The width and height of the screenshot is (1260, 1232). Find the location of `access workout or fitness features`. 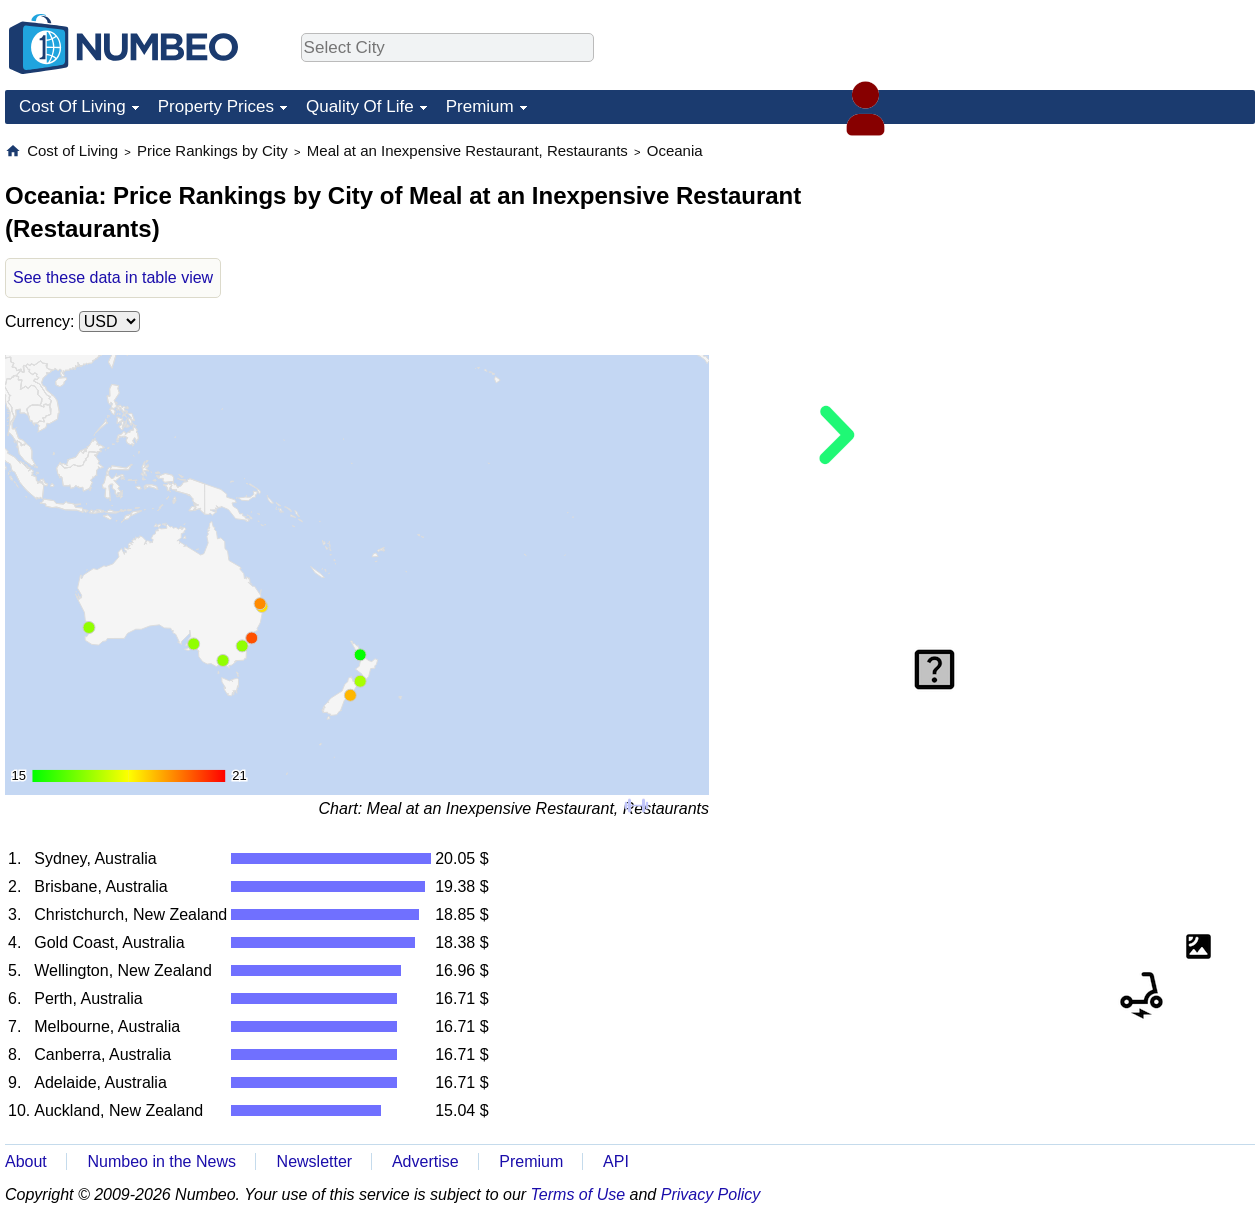

access workout or fitness features is located at coordinates (636, 805).